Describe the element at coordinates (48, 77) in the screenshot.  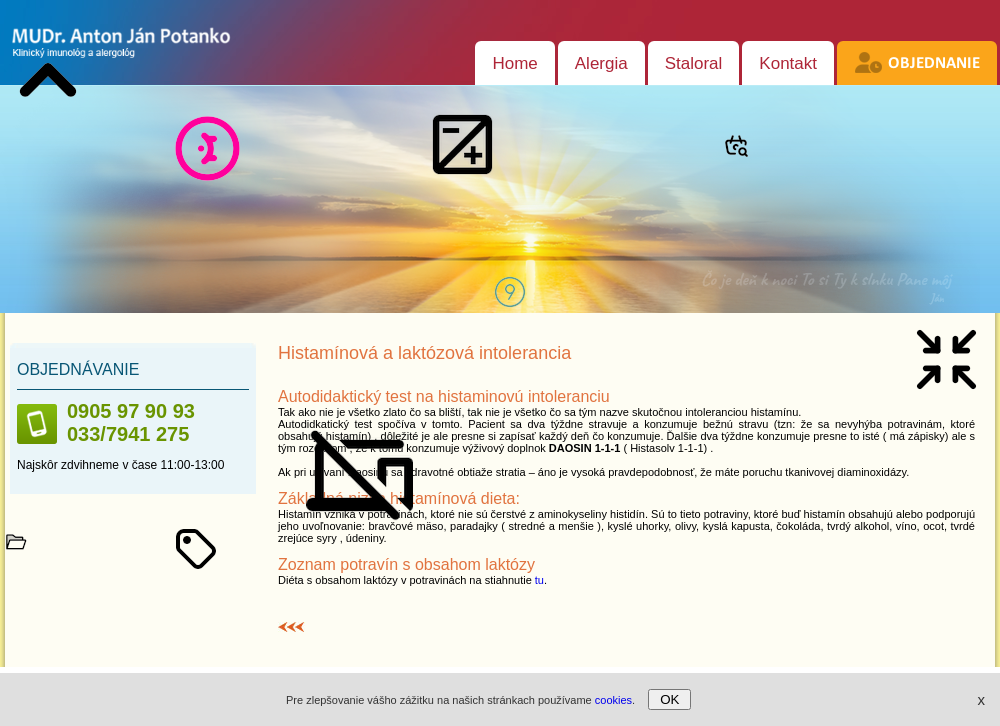
I see `collapse an expanded section` at that location.